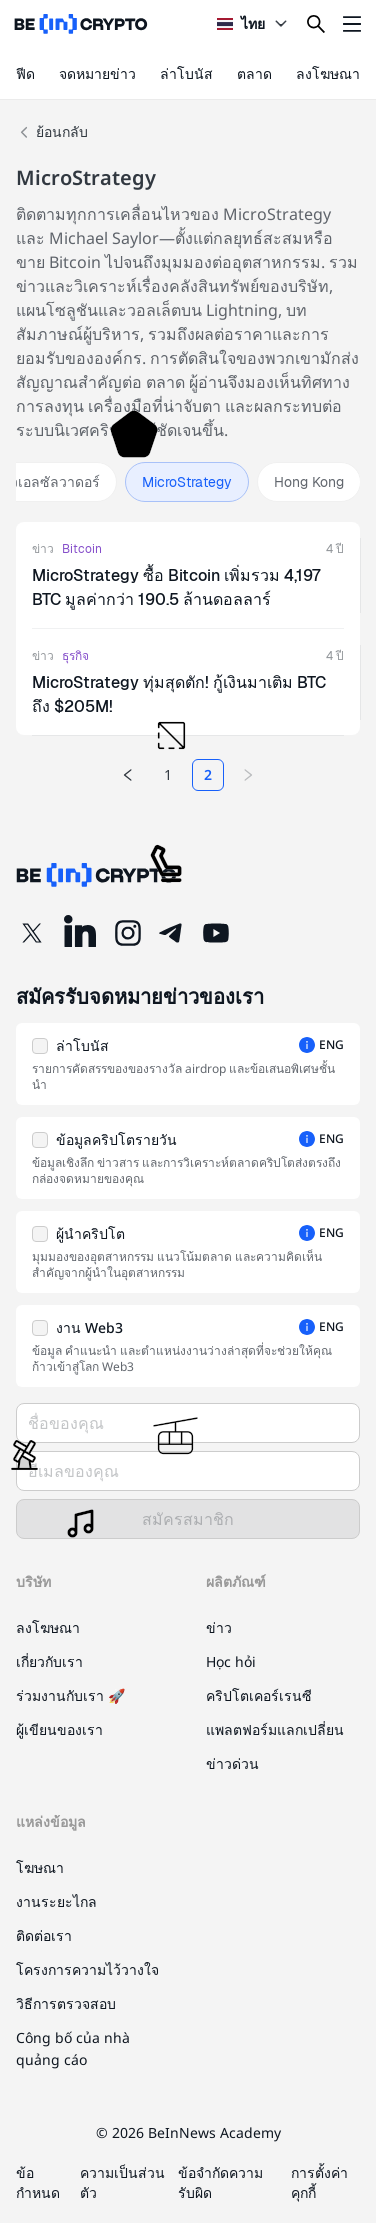 Image resolution: width=376 pixels, height=2223 pixels. I want to click on invert current selection, so click(171, 735).